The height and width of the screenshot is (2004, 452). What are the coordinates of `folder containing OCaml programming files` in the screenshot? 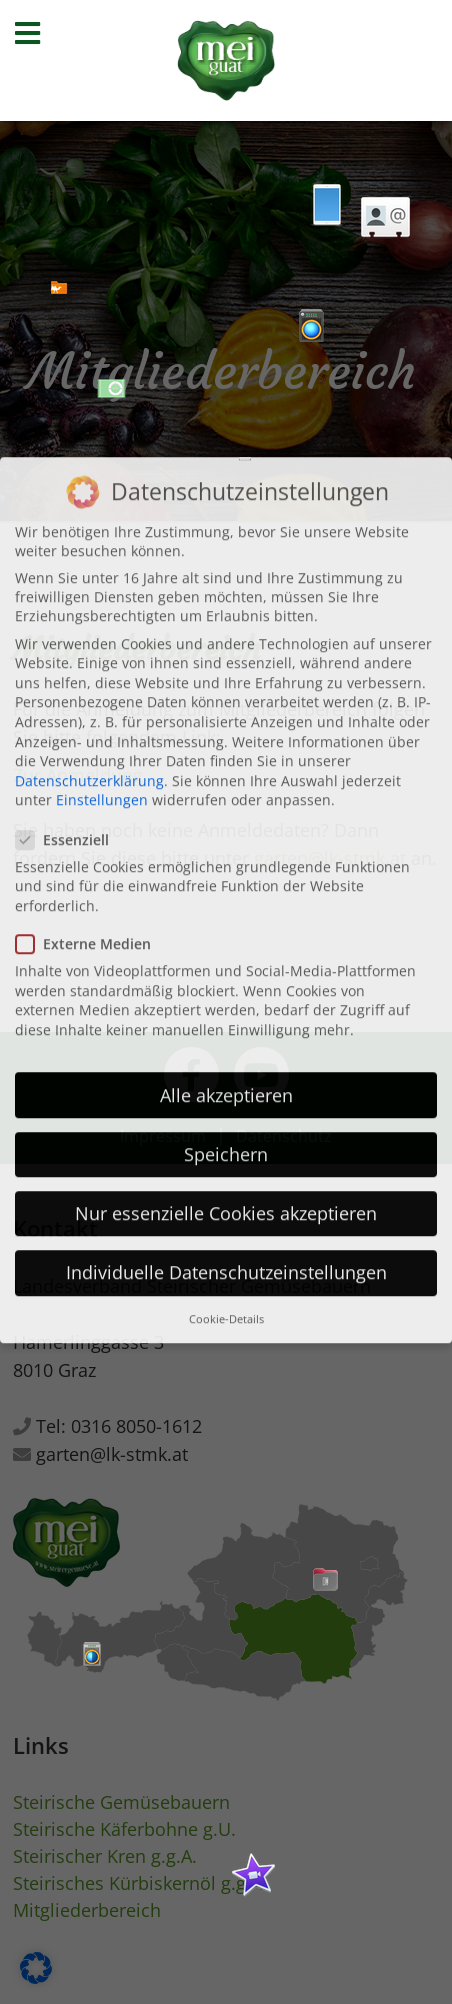 It's located at (59, 288).